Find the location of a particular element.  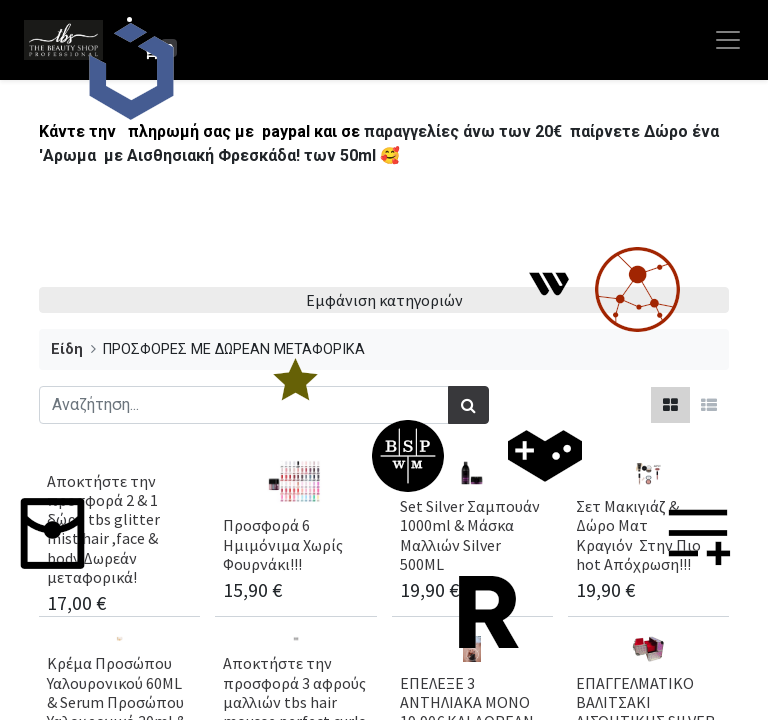

bspwm tiling window manager logo is located at coordinates (408, 456).